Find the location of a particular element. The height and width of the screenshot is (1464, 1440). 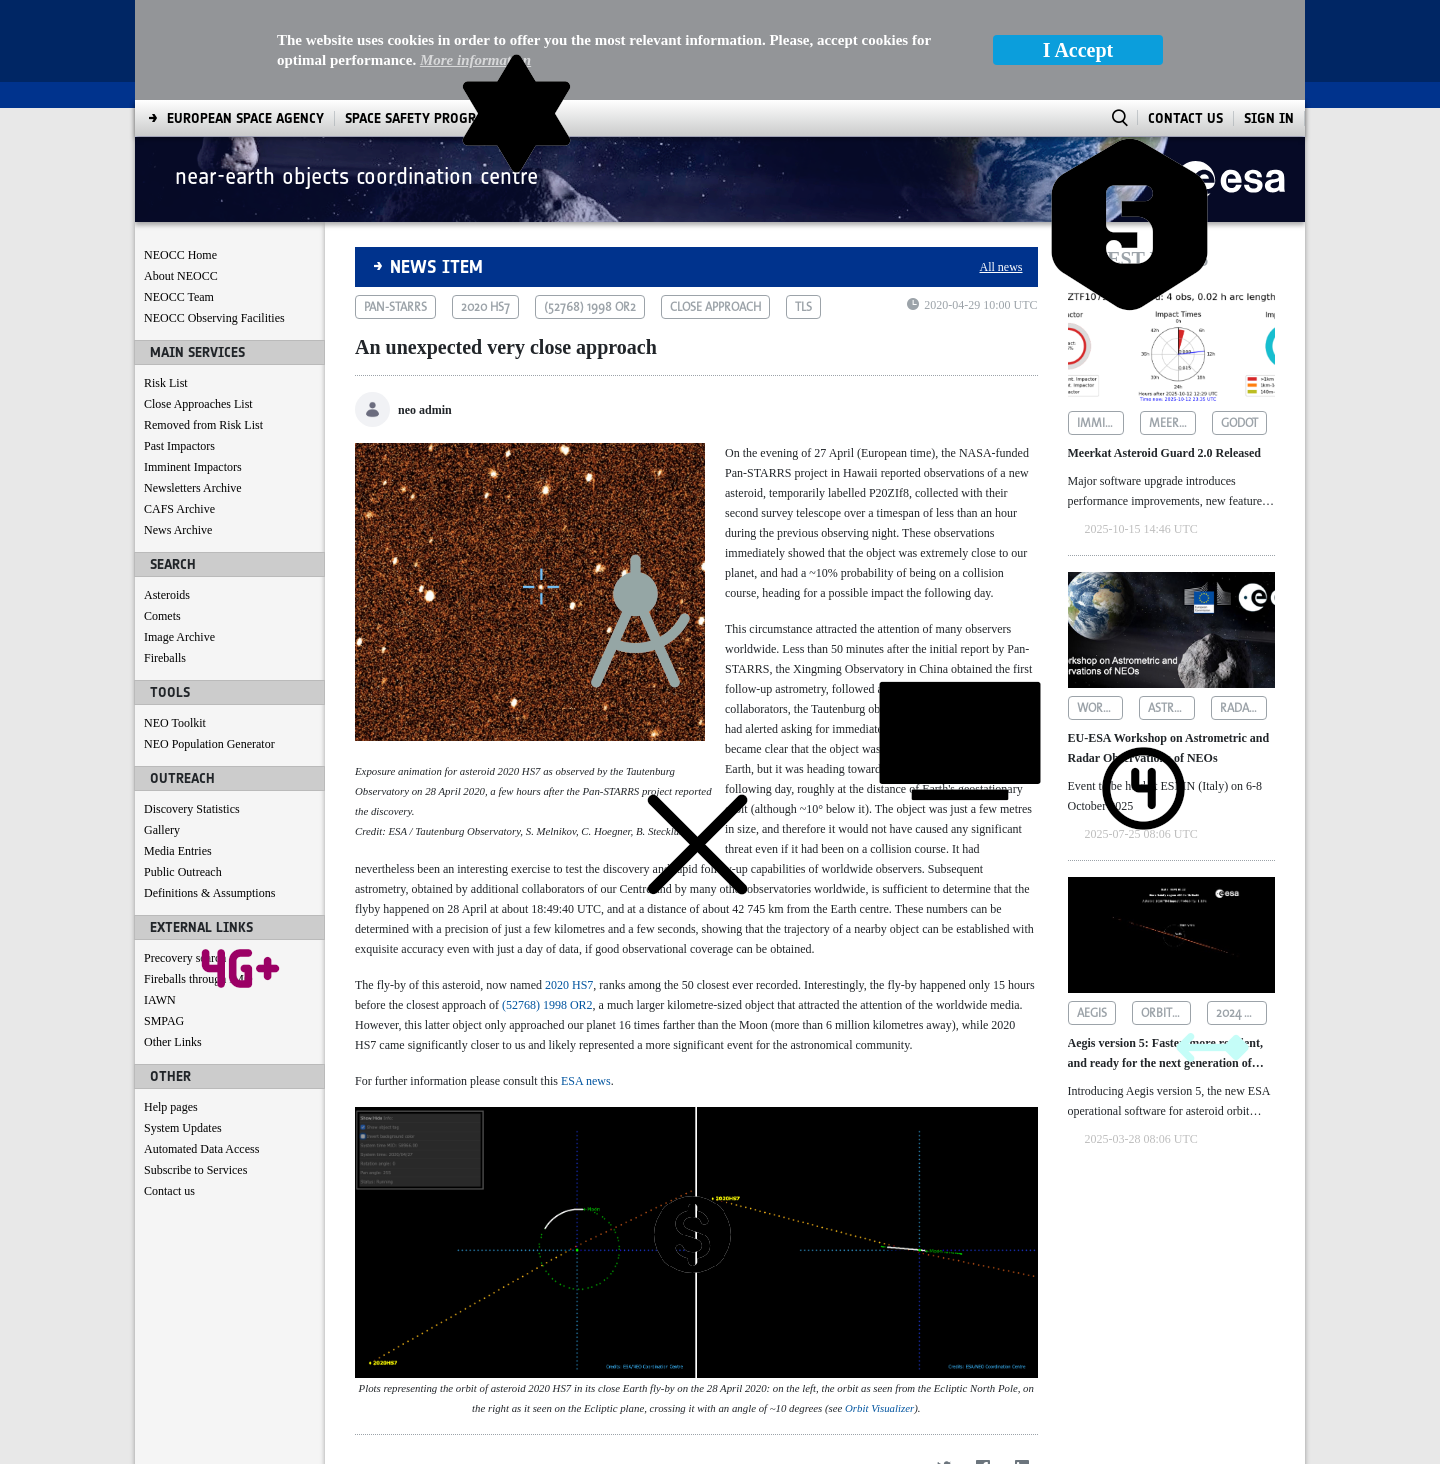

access tv or video streaming features is located at coordinates (960, 741).